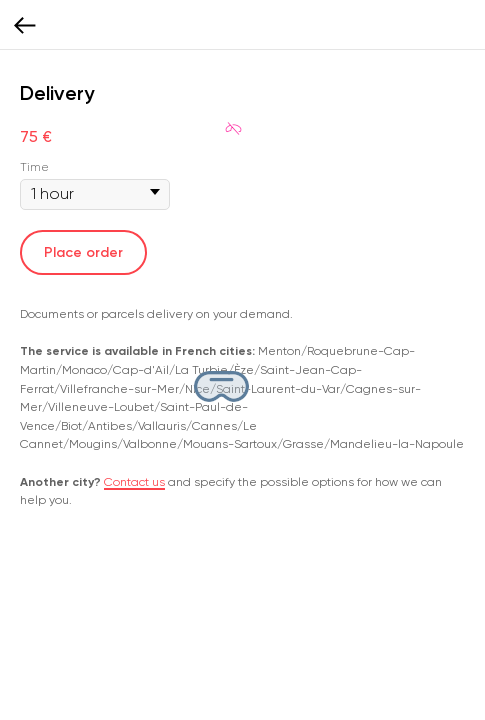  What do you see at coordinates (221, 386) in the screenshot?
I see `access virtual reality or AR settings` at bounding box center [221, 386].